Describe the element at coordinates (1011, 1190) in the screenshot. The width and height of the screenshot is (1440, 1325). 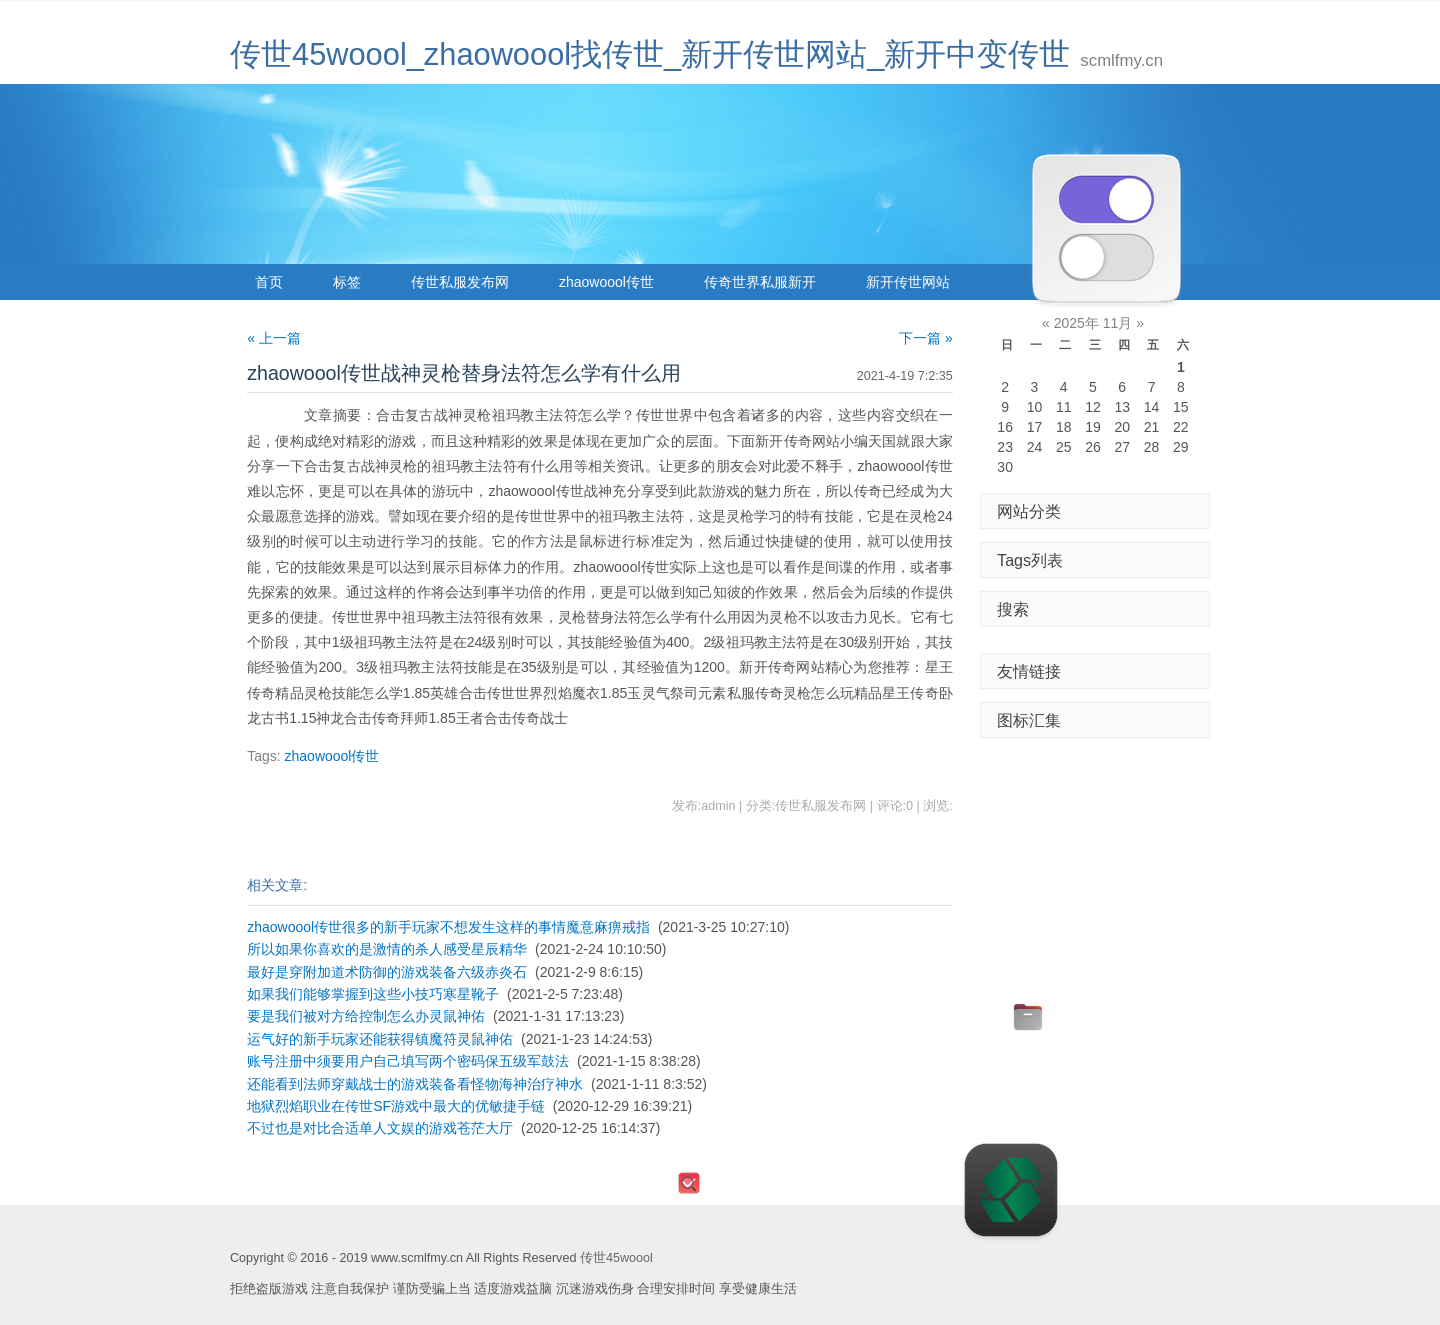
I see `open cachyos pi application` at that location.